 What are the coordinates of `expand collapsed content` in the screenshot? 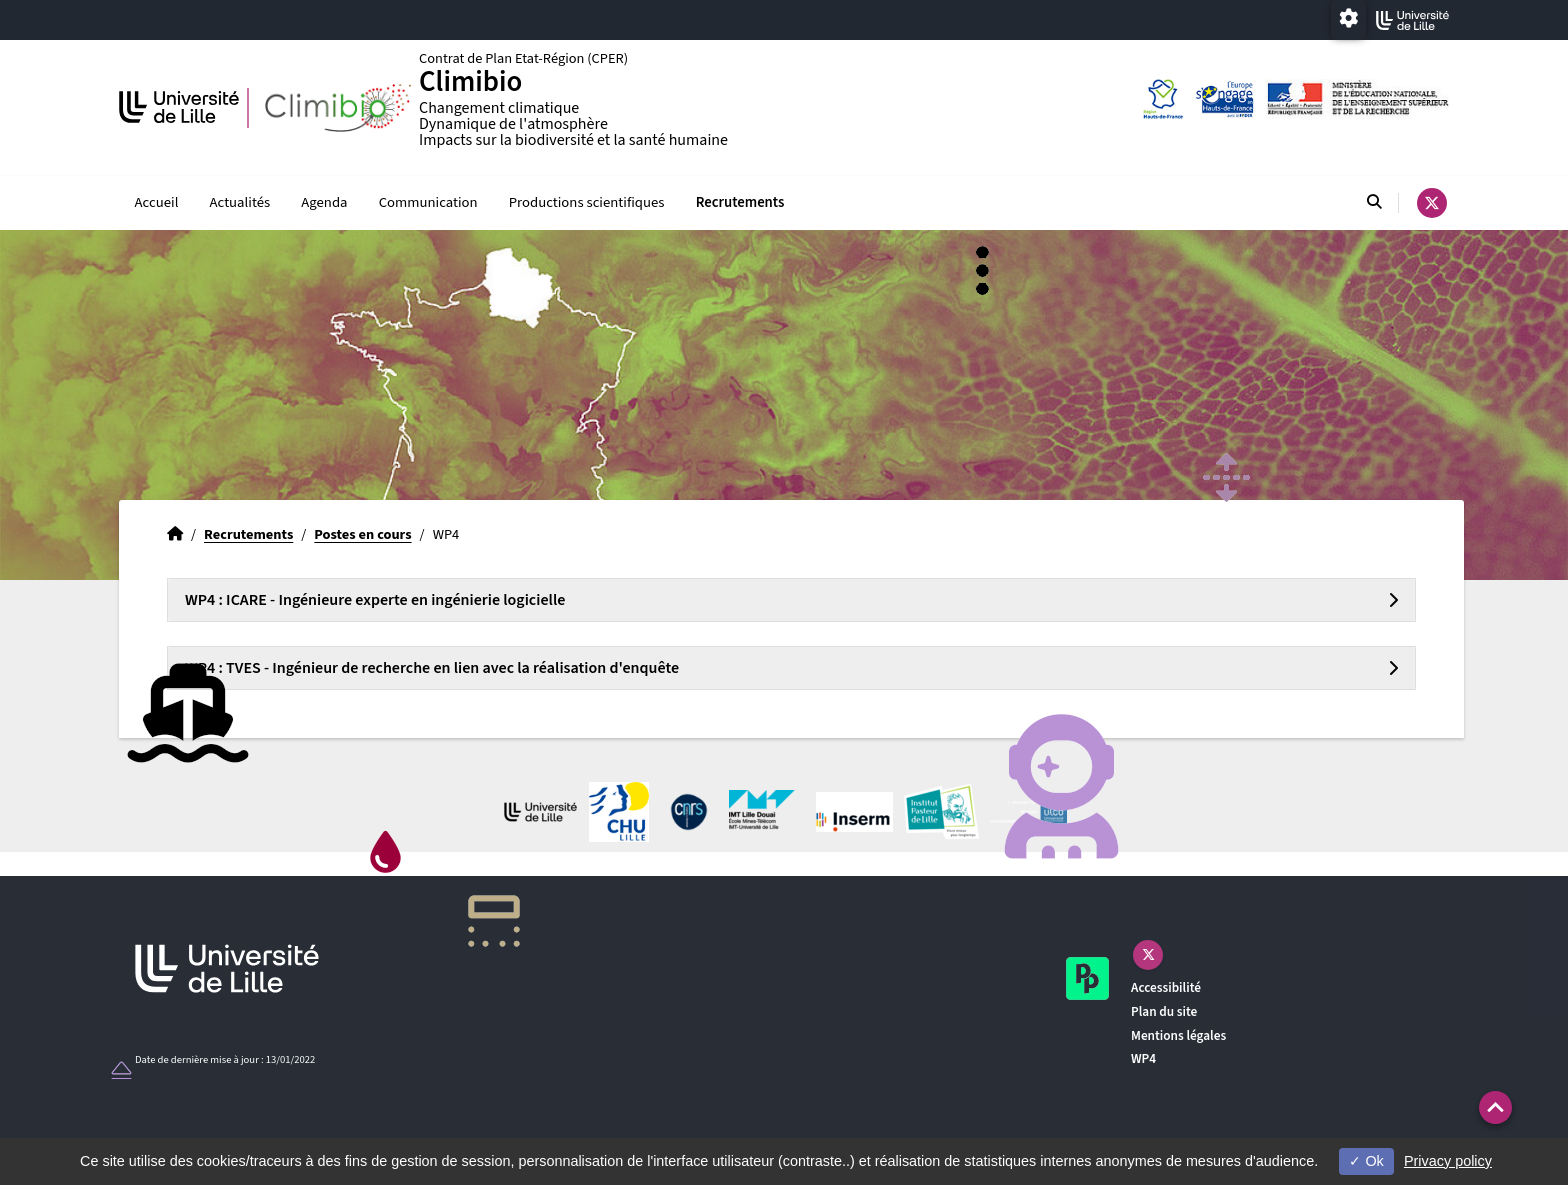 It's located at (1226, 477).